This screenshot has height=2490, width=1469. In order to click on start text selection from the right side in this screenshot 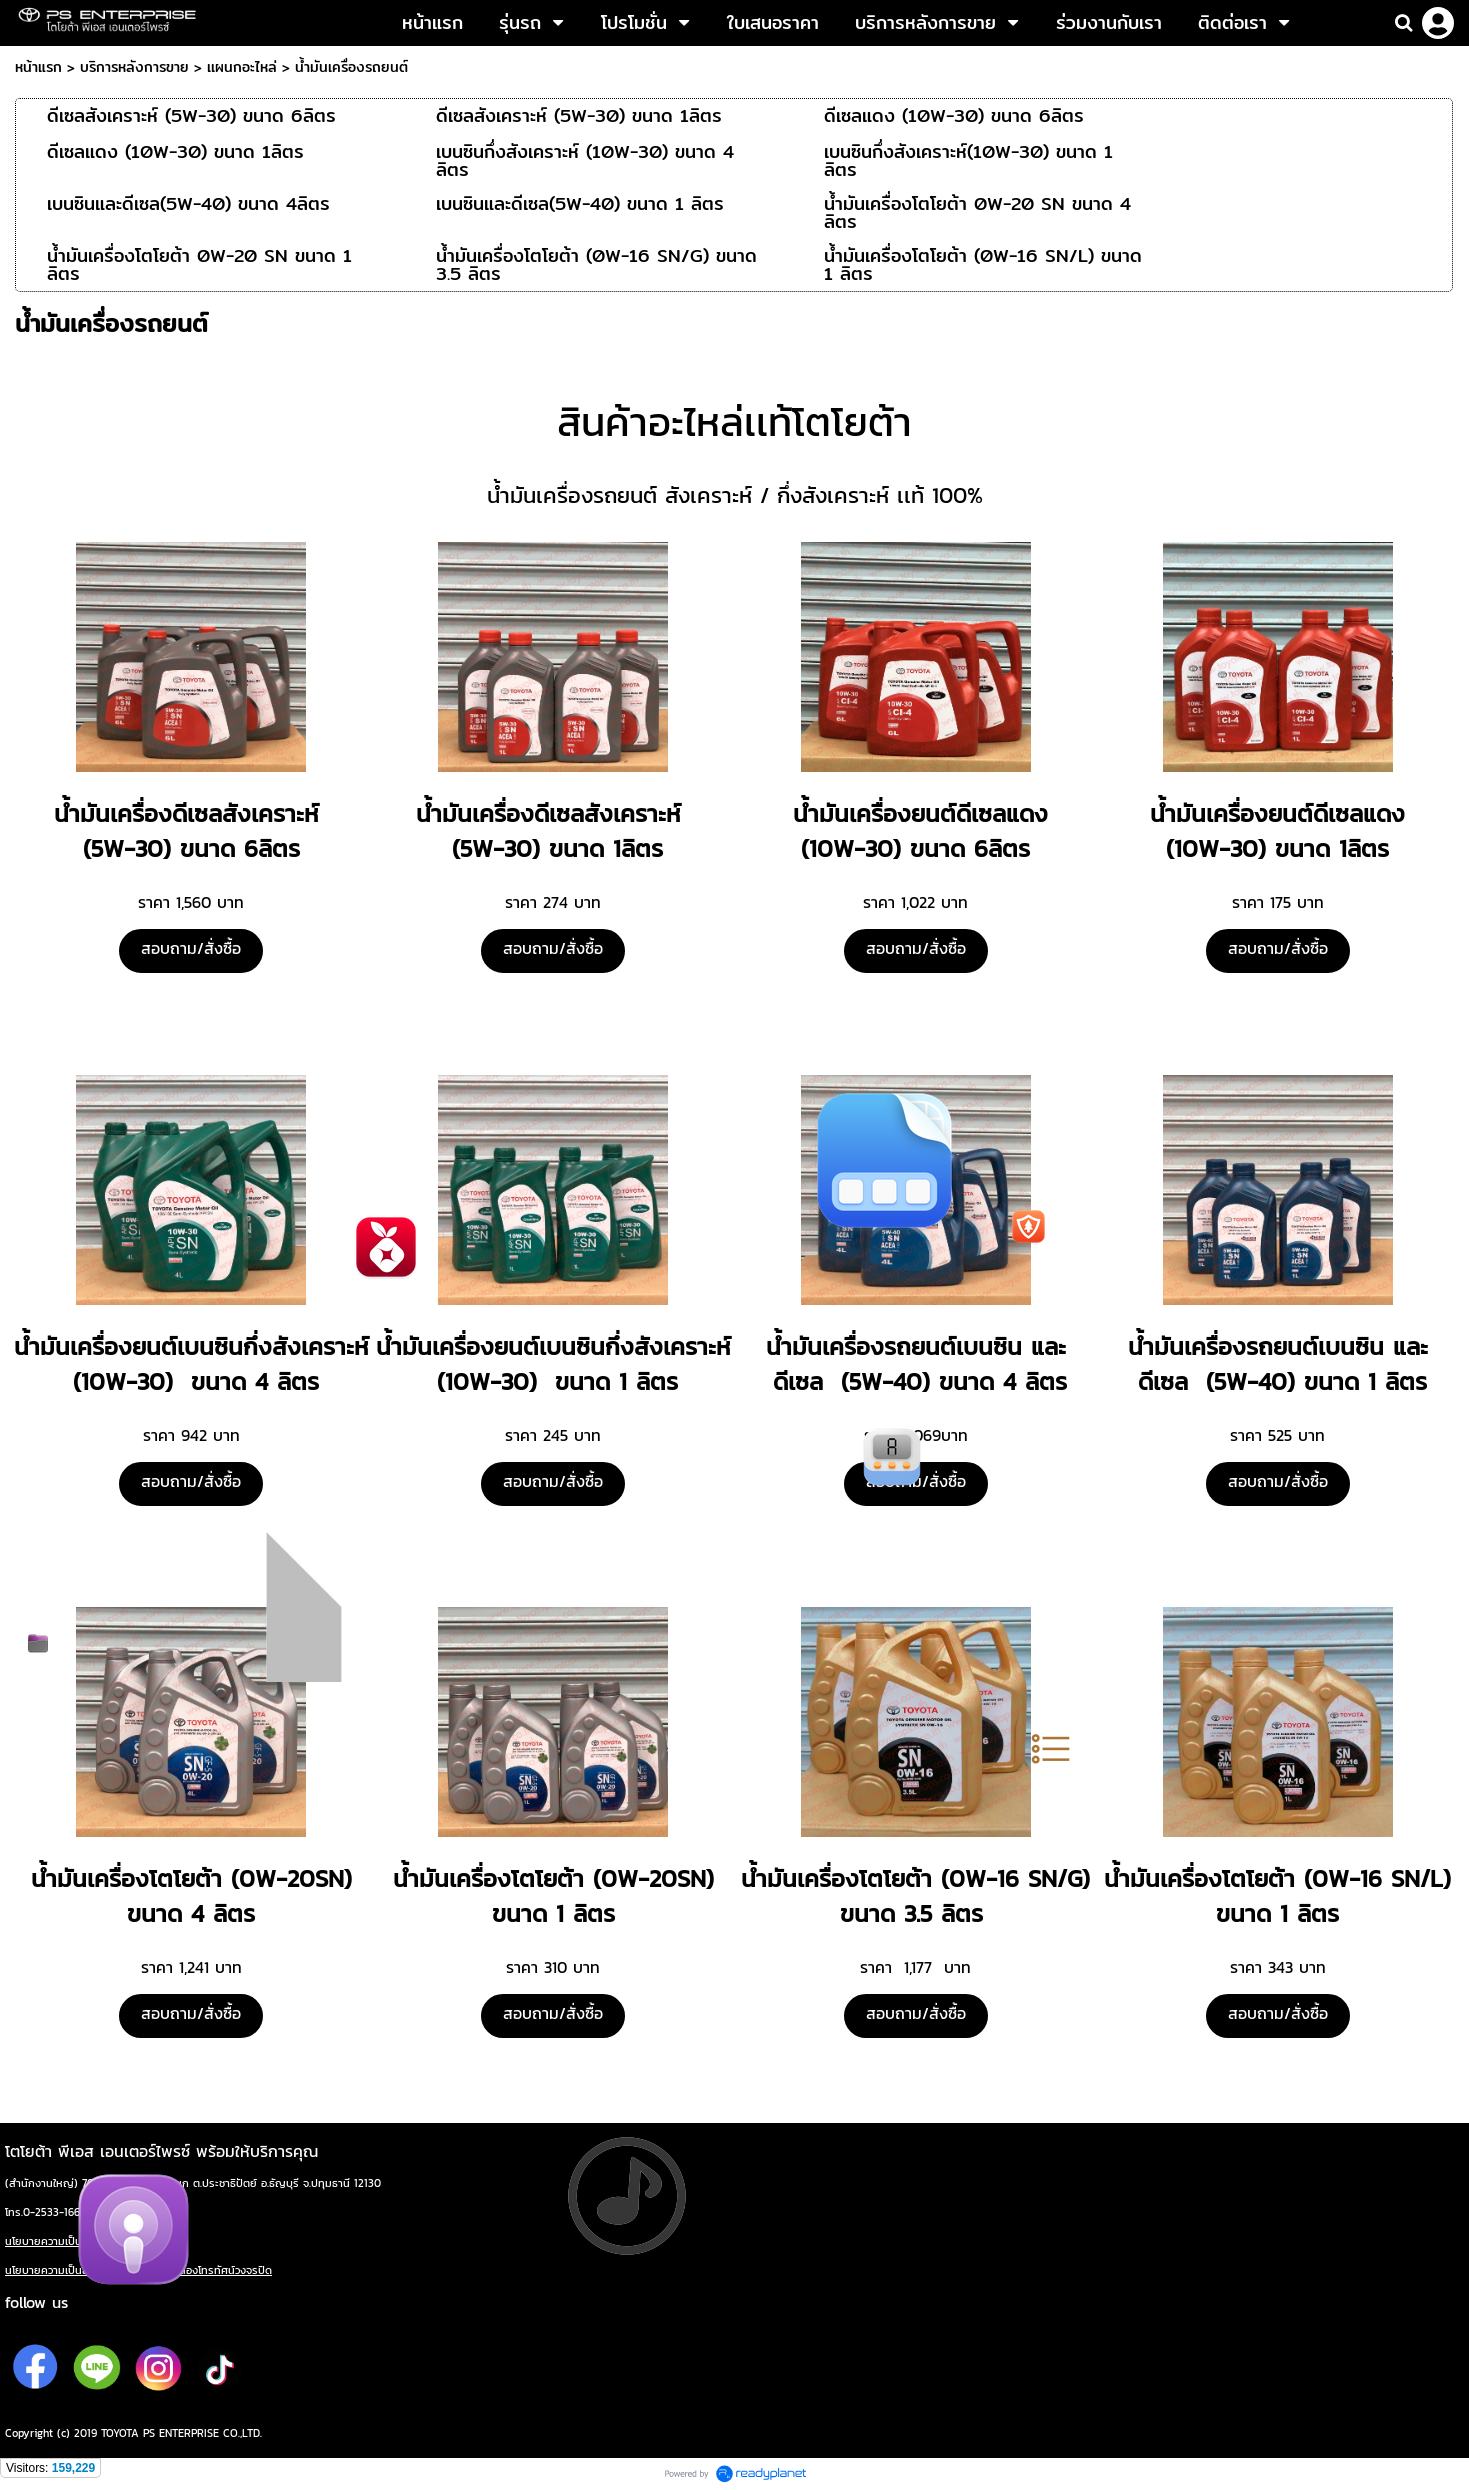, I will do `click(304, 1607)`.